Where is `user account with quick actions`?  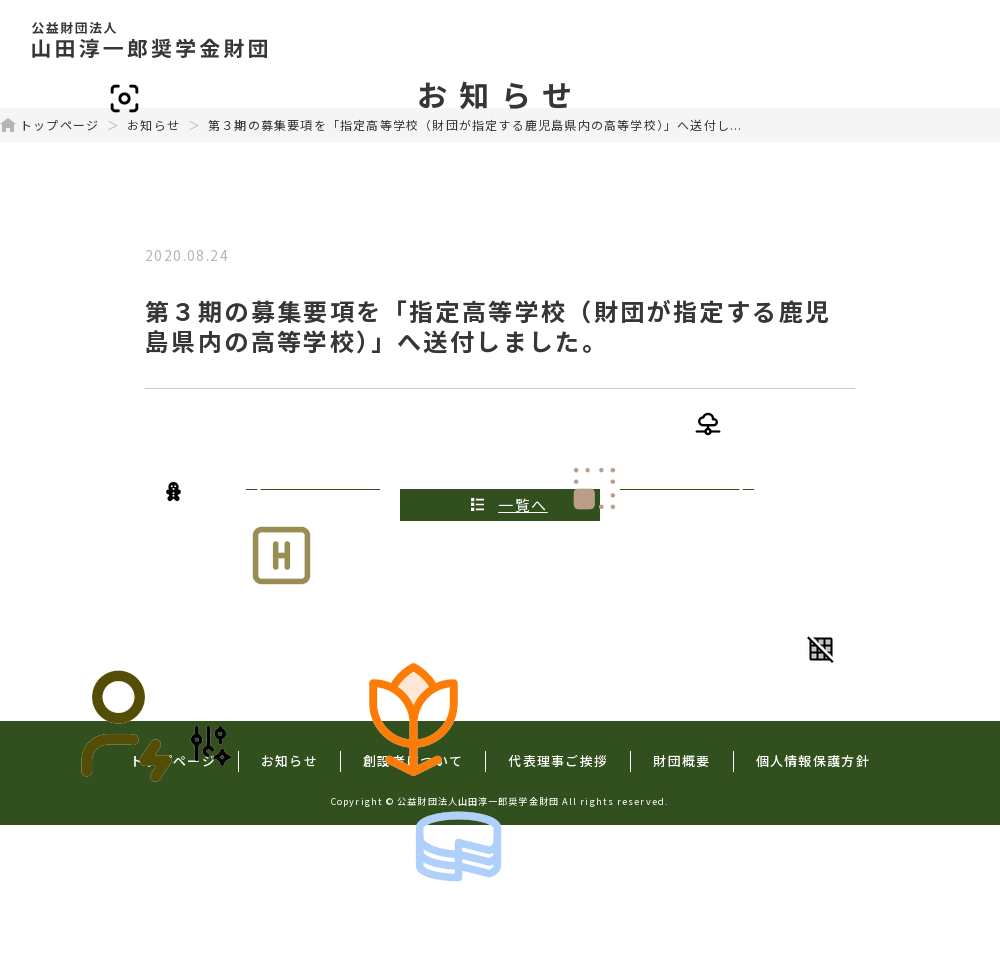 user account with quick actions is located at coordinates (118, 723).